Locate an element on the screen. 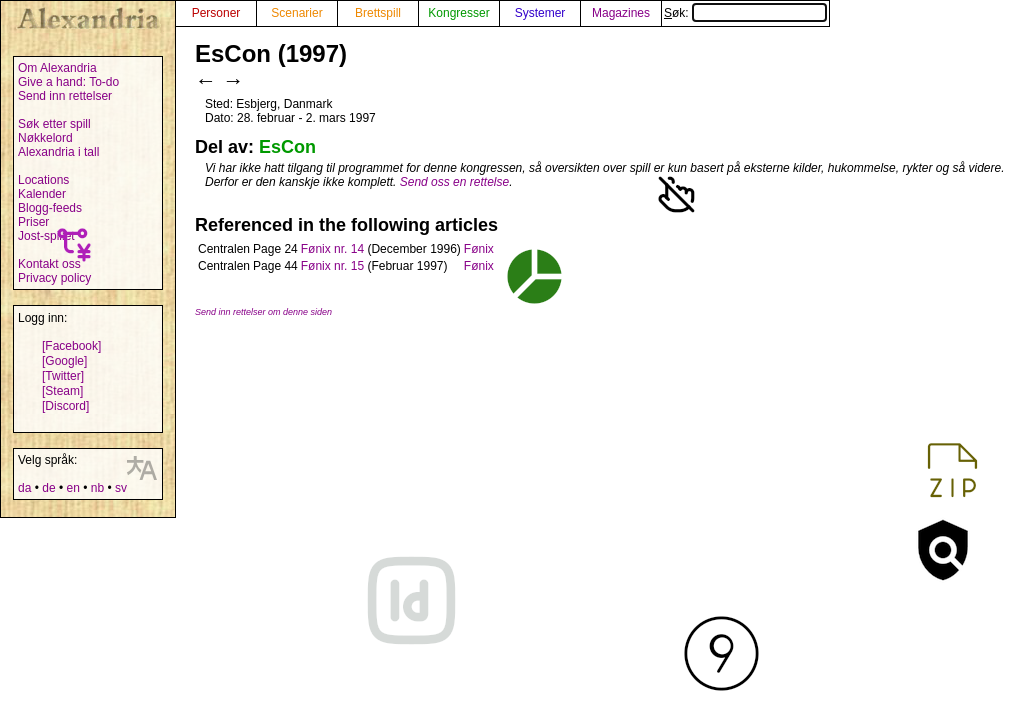 The height and width of the screenshot is (720, 1035). compress or archive files into a zip folder is located at coordinates (952, 472).